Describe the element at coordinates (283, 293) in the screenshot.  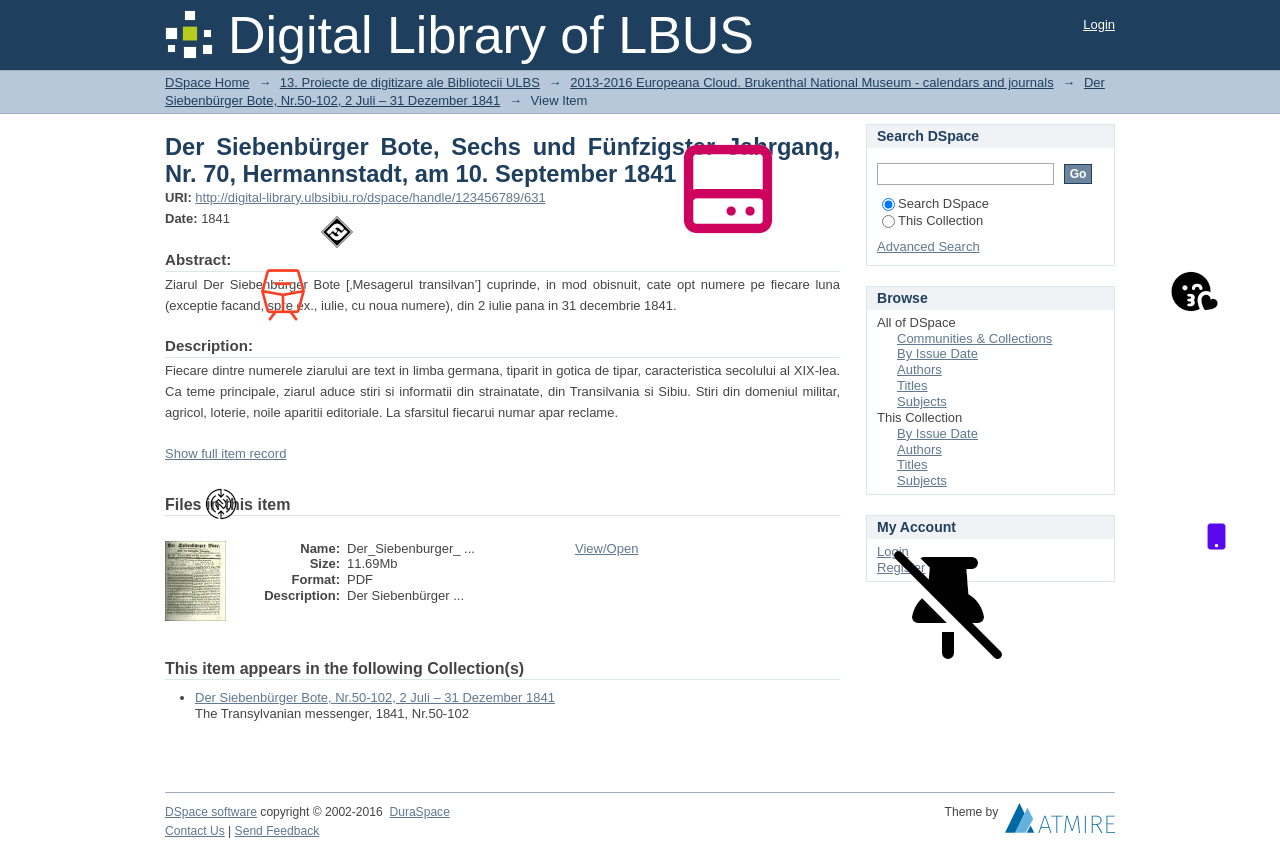
I see `view regional train schedules` at that location.